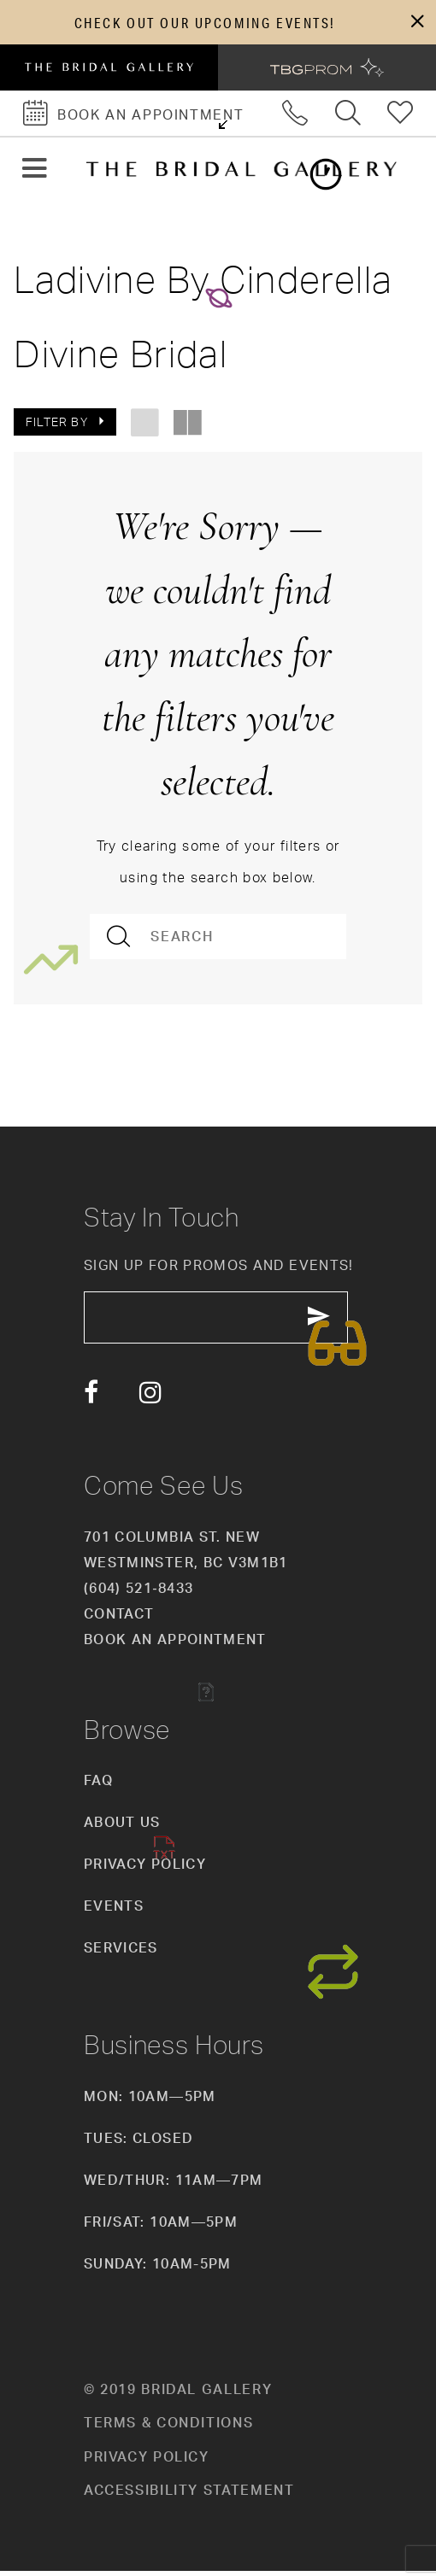 The image size is (436, 2576). I want to click on open a text file, so click(164, 1848).